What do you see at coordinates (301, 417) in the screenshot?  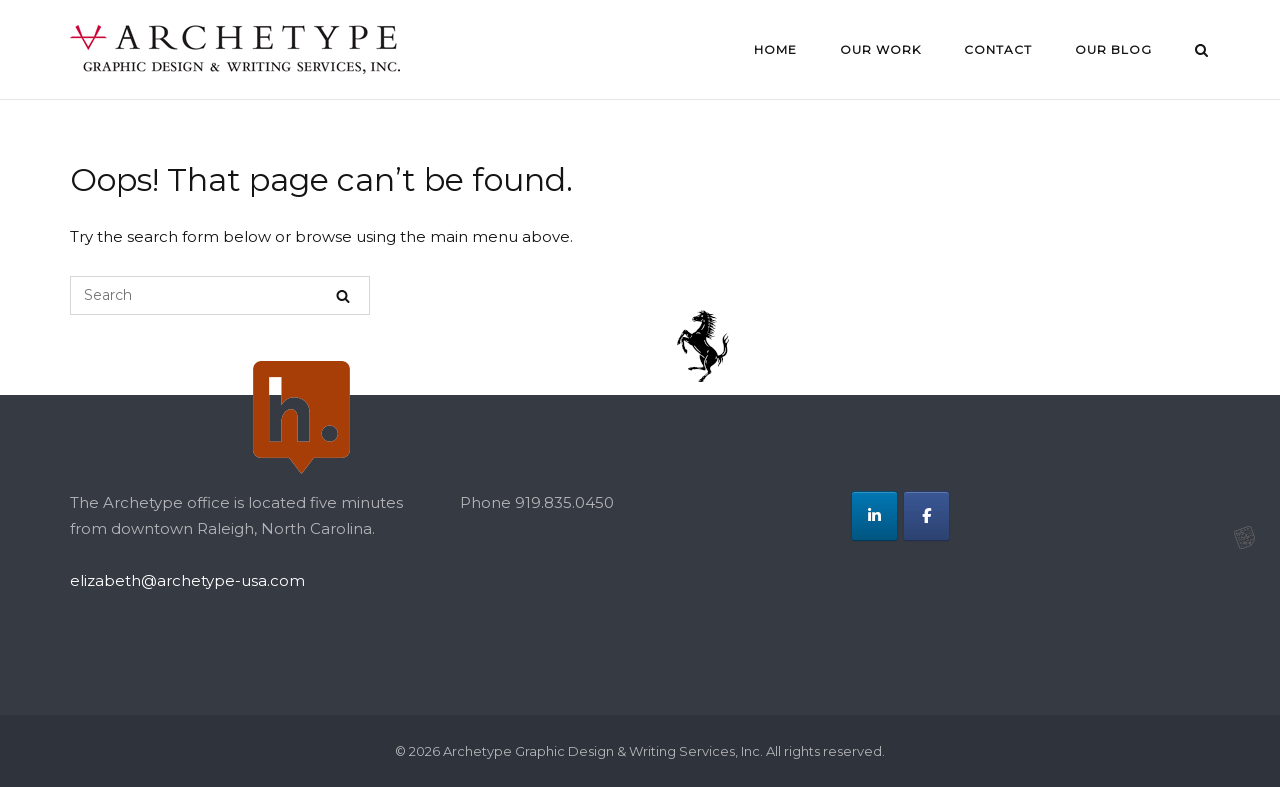 I see `open hypothesis annotation tool` at bounding box center [301, 417].